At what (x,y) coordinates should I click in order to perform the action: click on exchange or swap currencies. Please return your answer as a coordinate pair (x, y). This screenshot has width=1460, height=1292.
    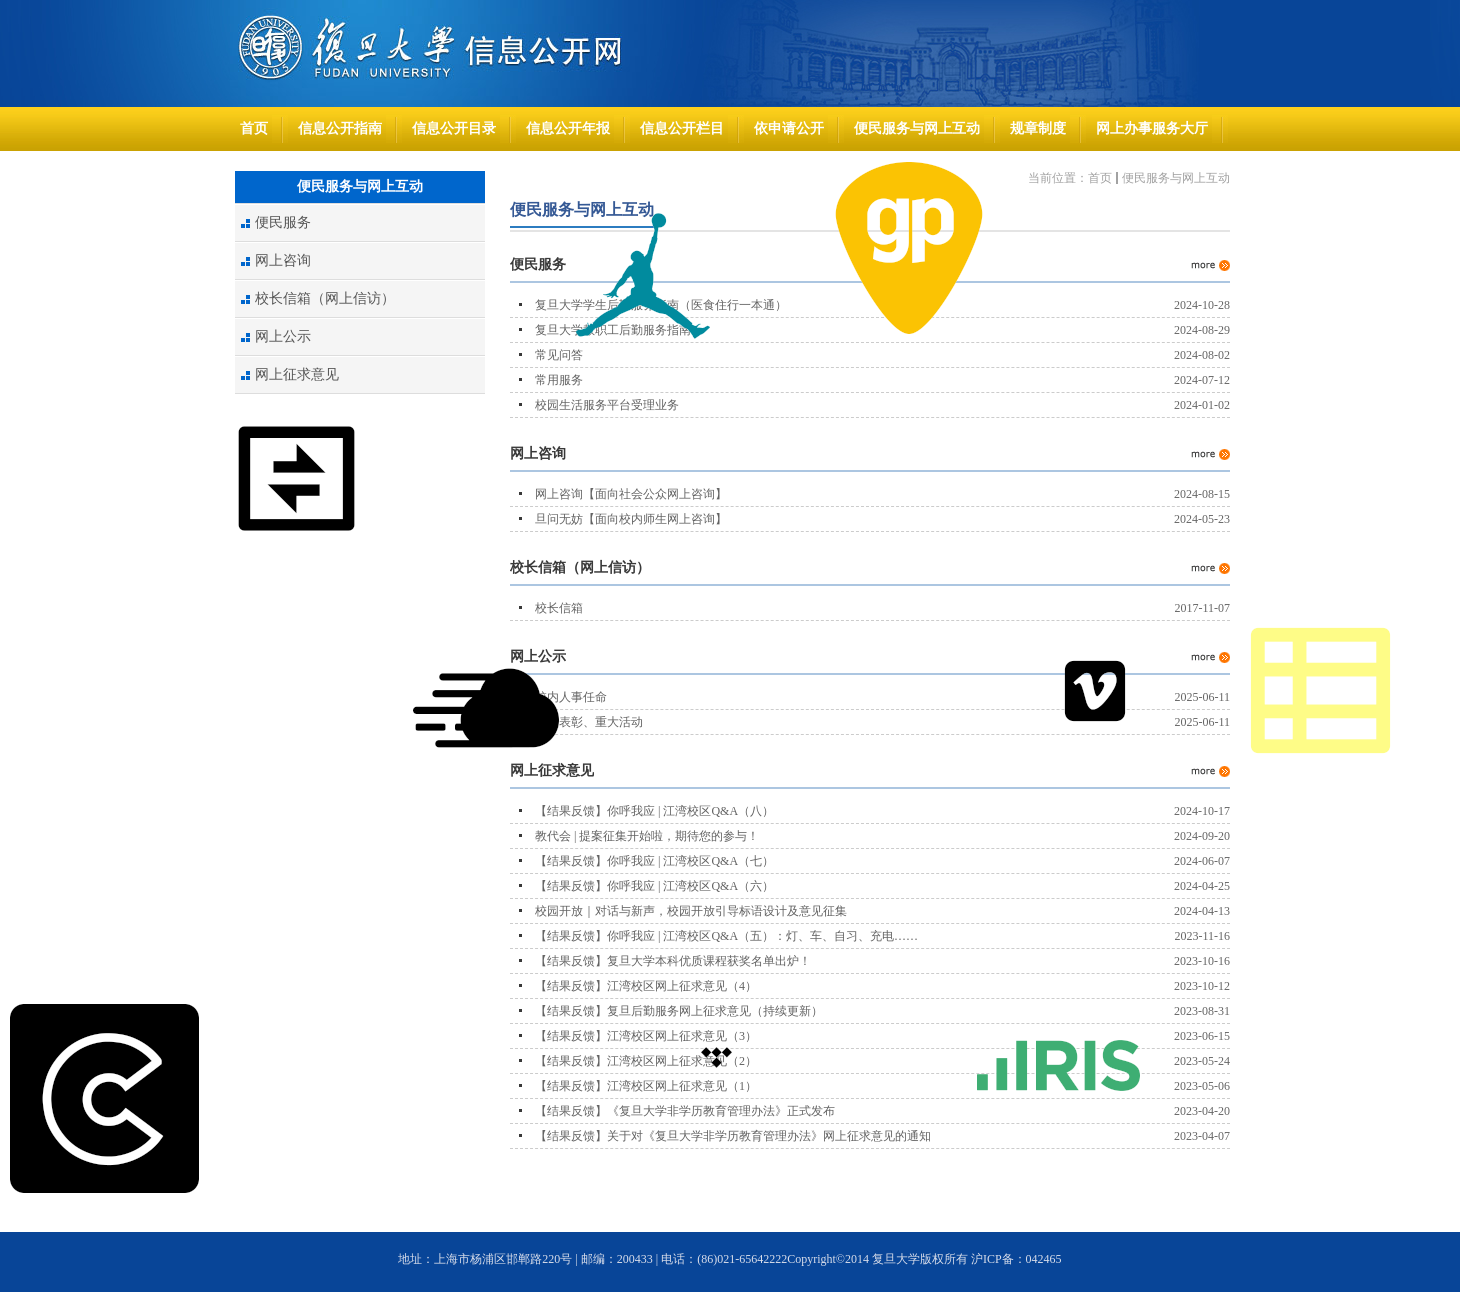
    Looking at the image, I should click on (296, 478).